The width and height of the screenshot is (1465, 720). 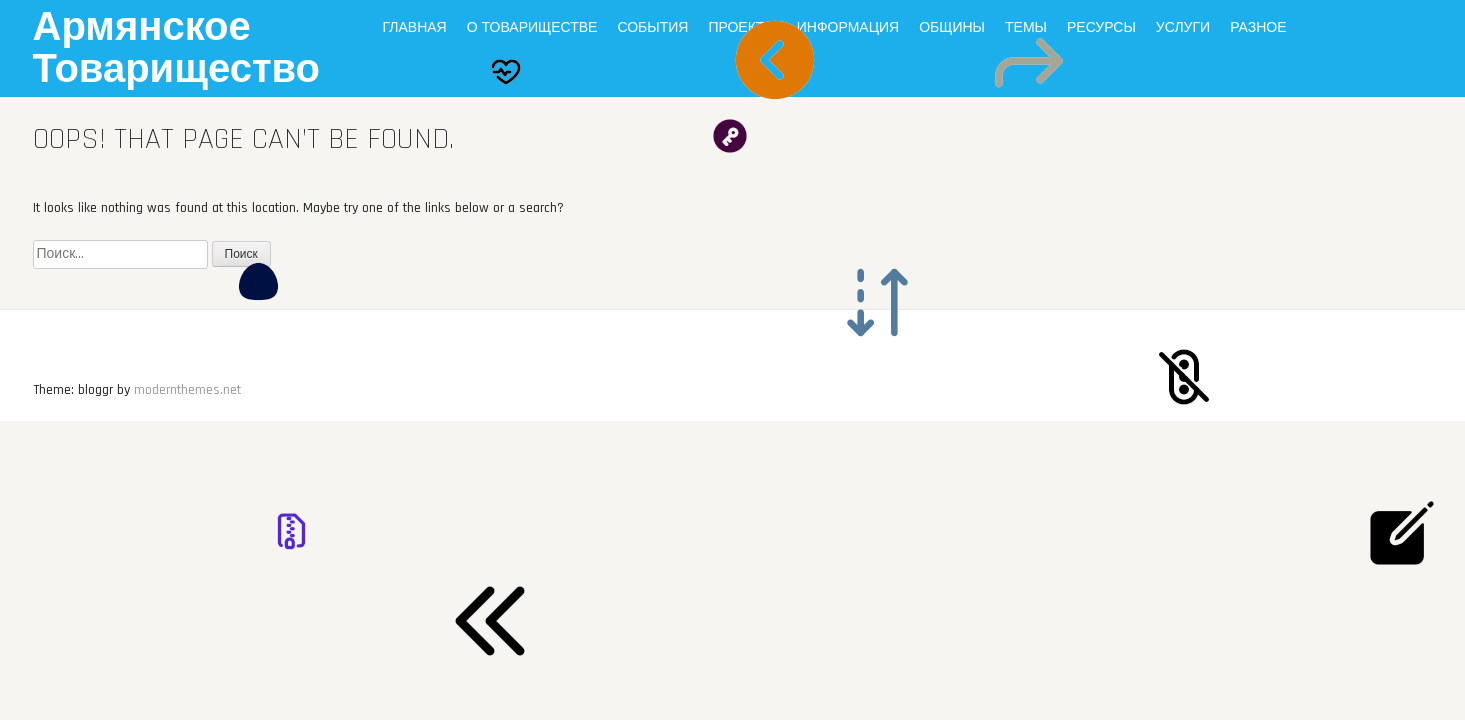 What do you see at coordinates (258, 280) in the screenshot?
I see `decorative blob shape element` at bounding box center [258, 280].